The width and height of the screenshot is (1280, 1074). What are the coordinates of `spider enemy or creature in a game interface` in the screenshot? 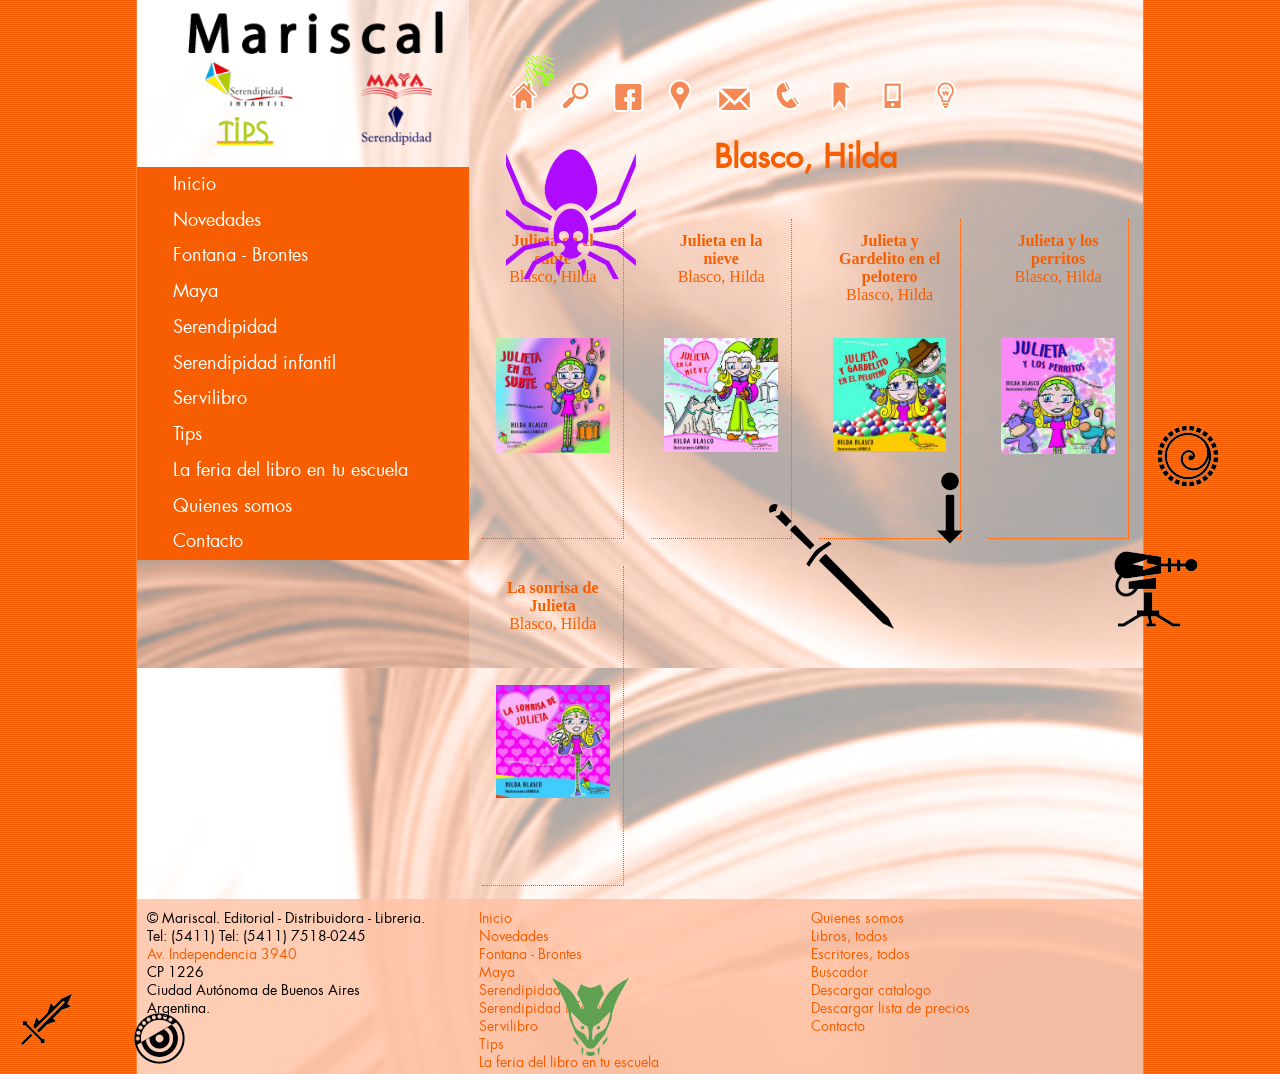 It's located at (571, 214).